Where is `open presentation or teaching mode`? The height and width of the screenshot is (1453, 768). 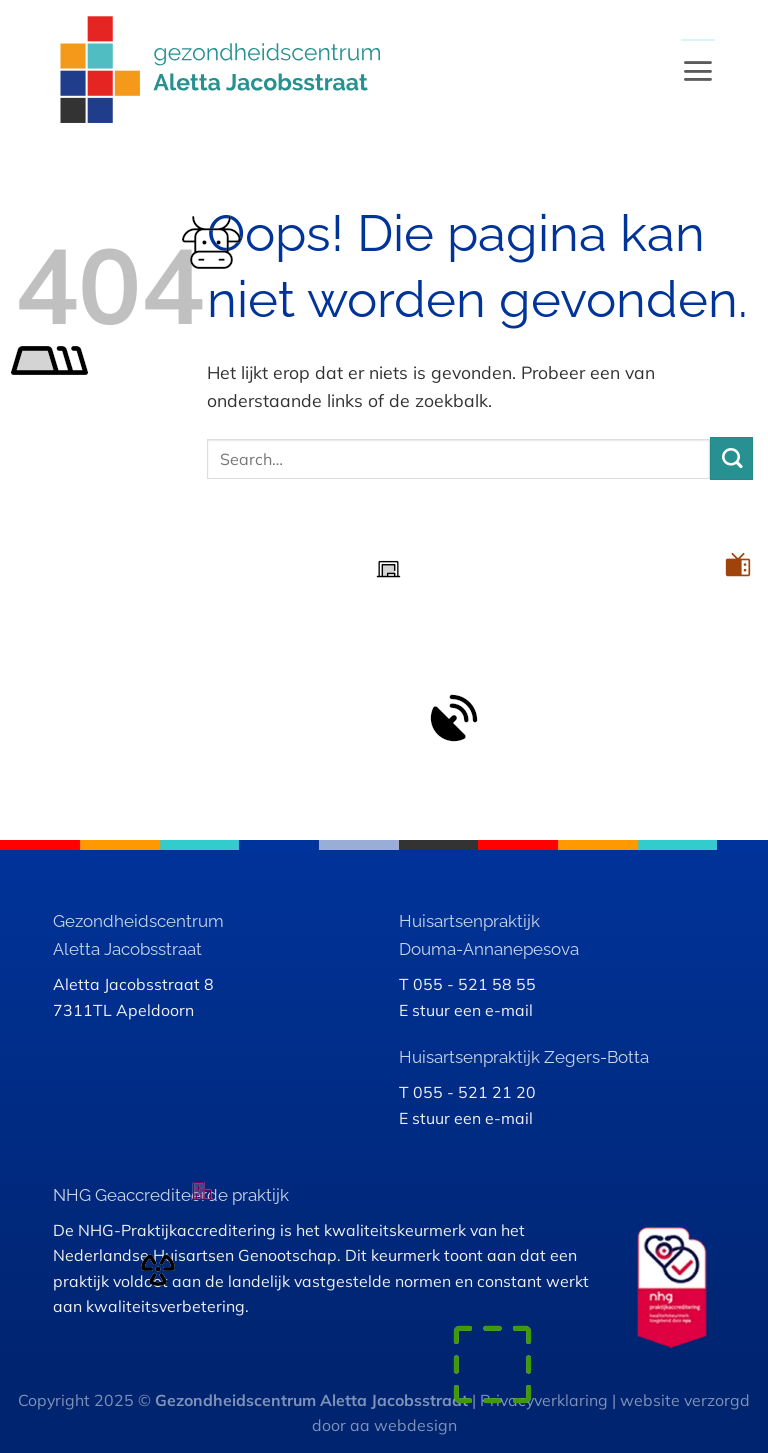
open presentation or teaching mode is located at coordinates (388, 569).